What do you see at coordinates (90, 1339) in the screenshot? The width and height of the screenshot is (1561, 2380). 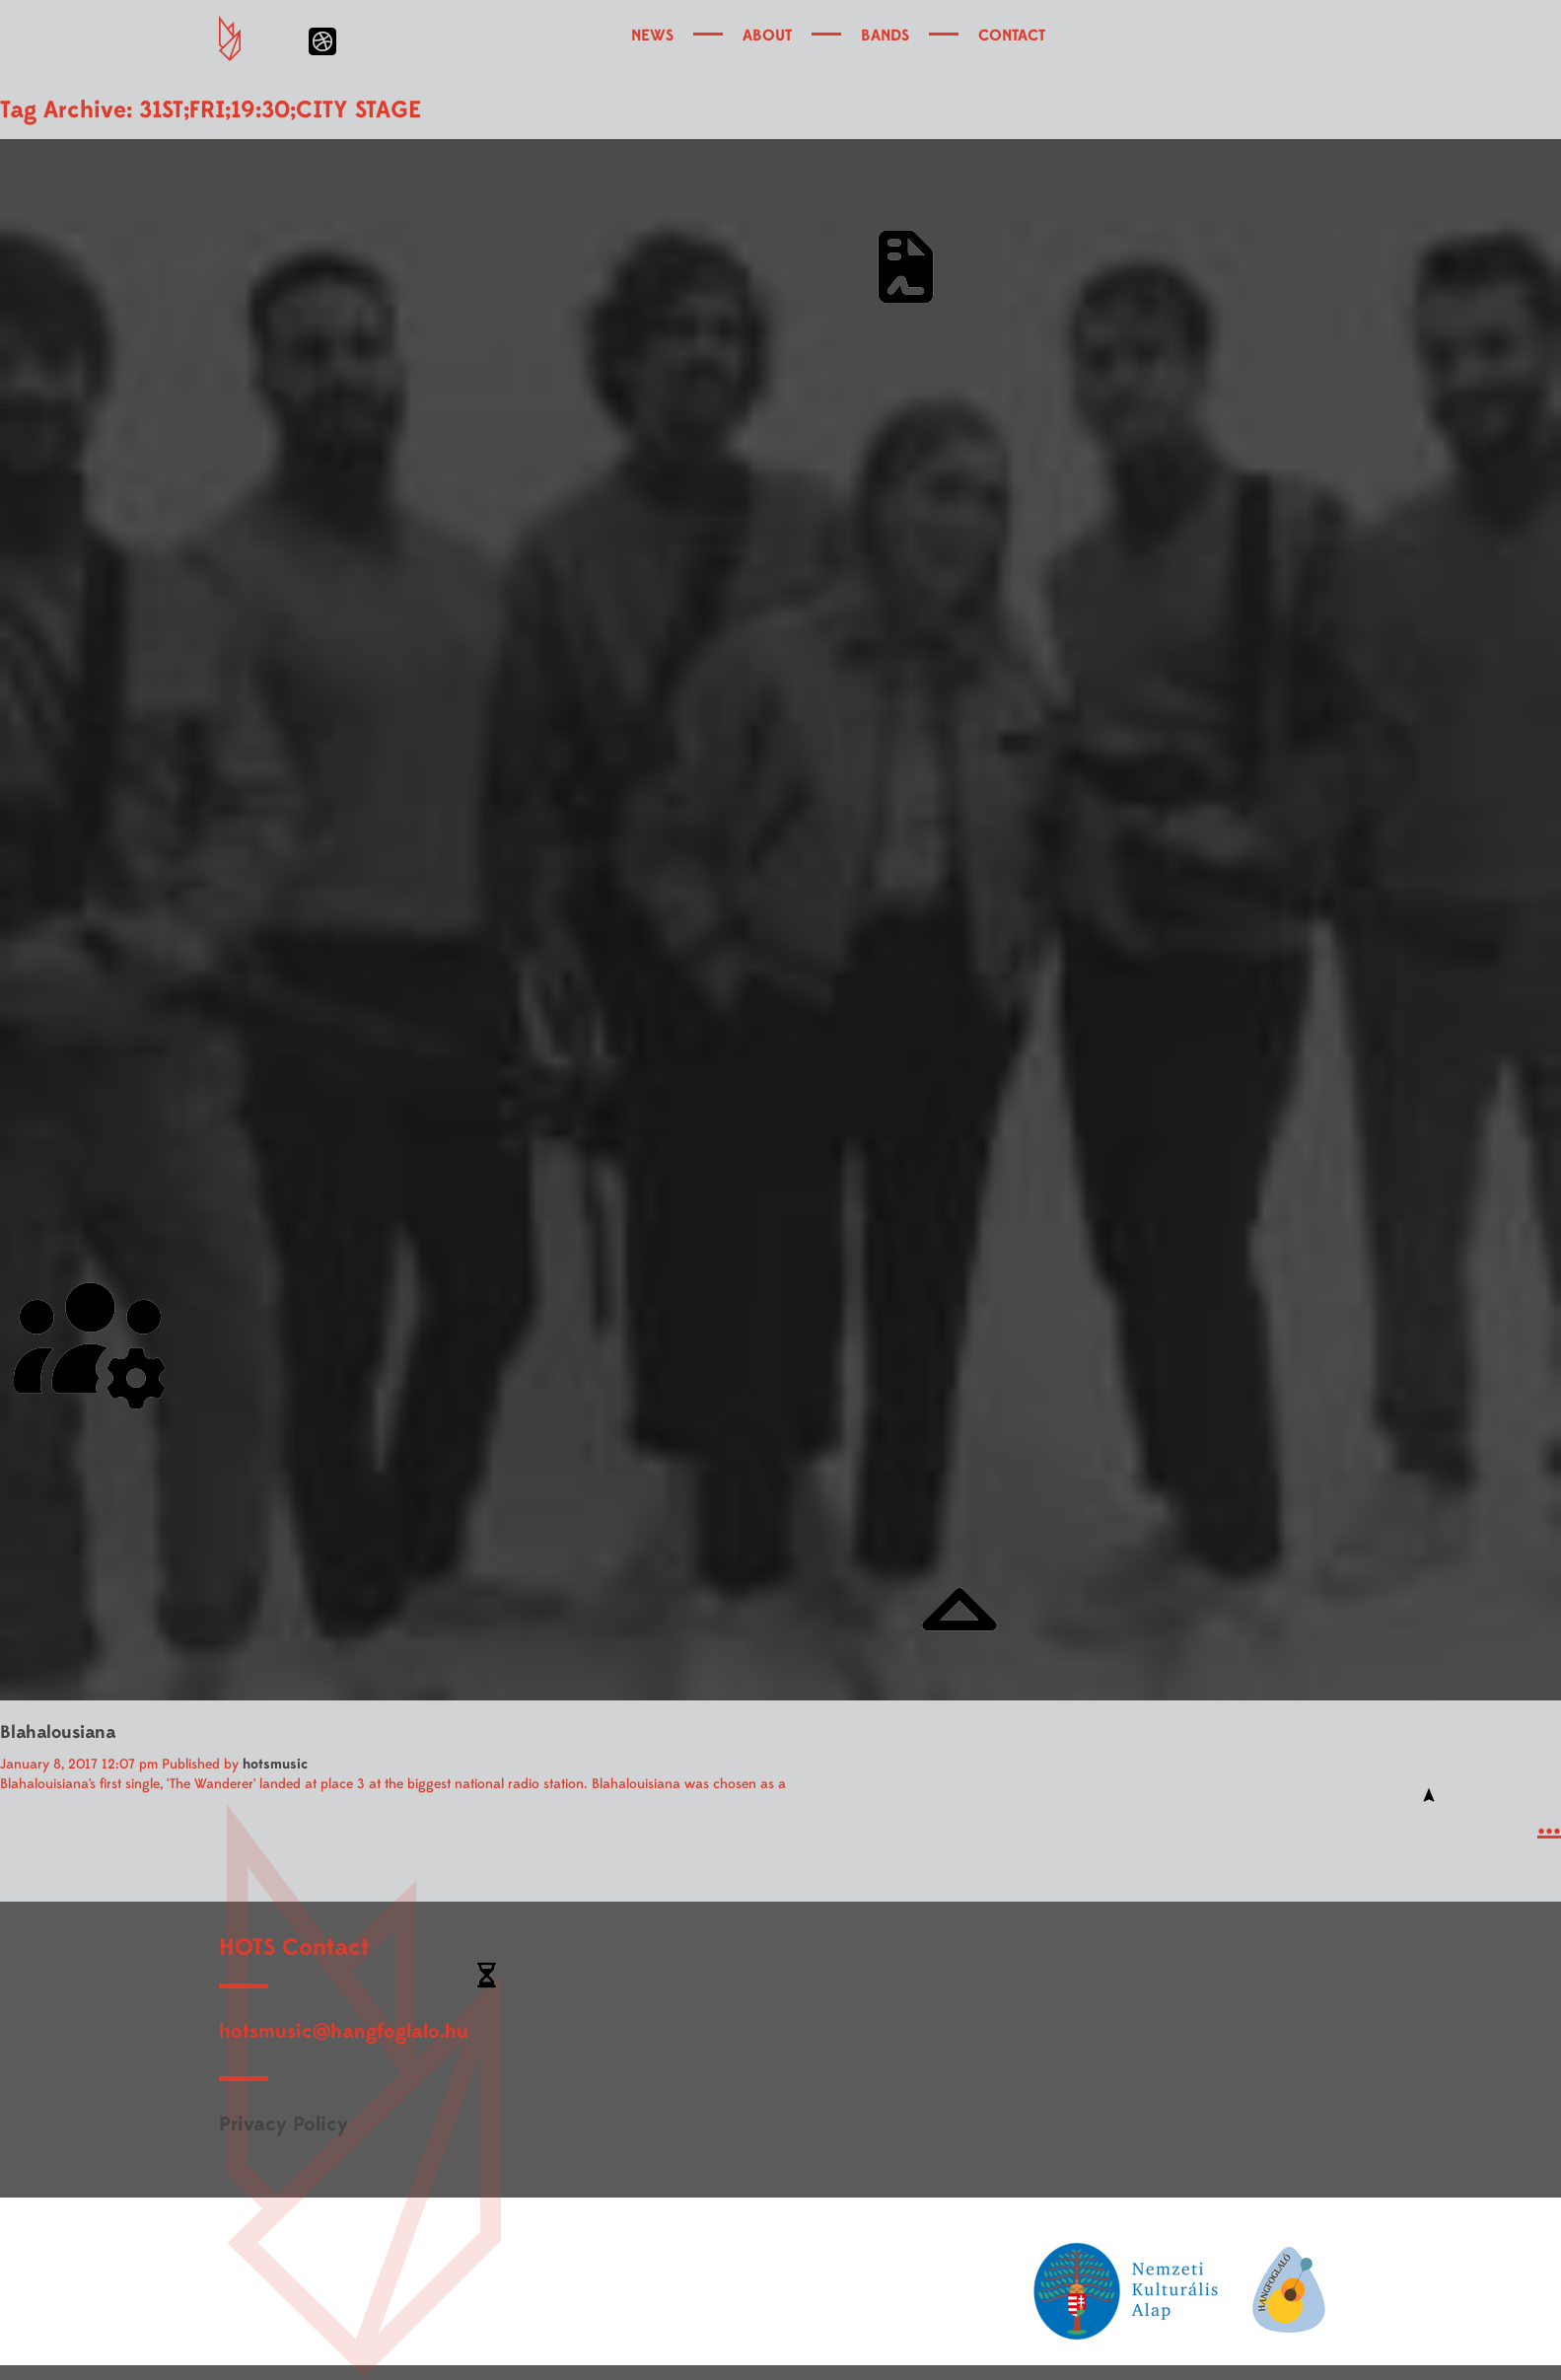 I see `manage user settings and permissions` at bounding box center [90, 1339].